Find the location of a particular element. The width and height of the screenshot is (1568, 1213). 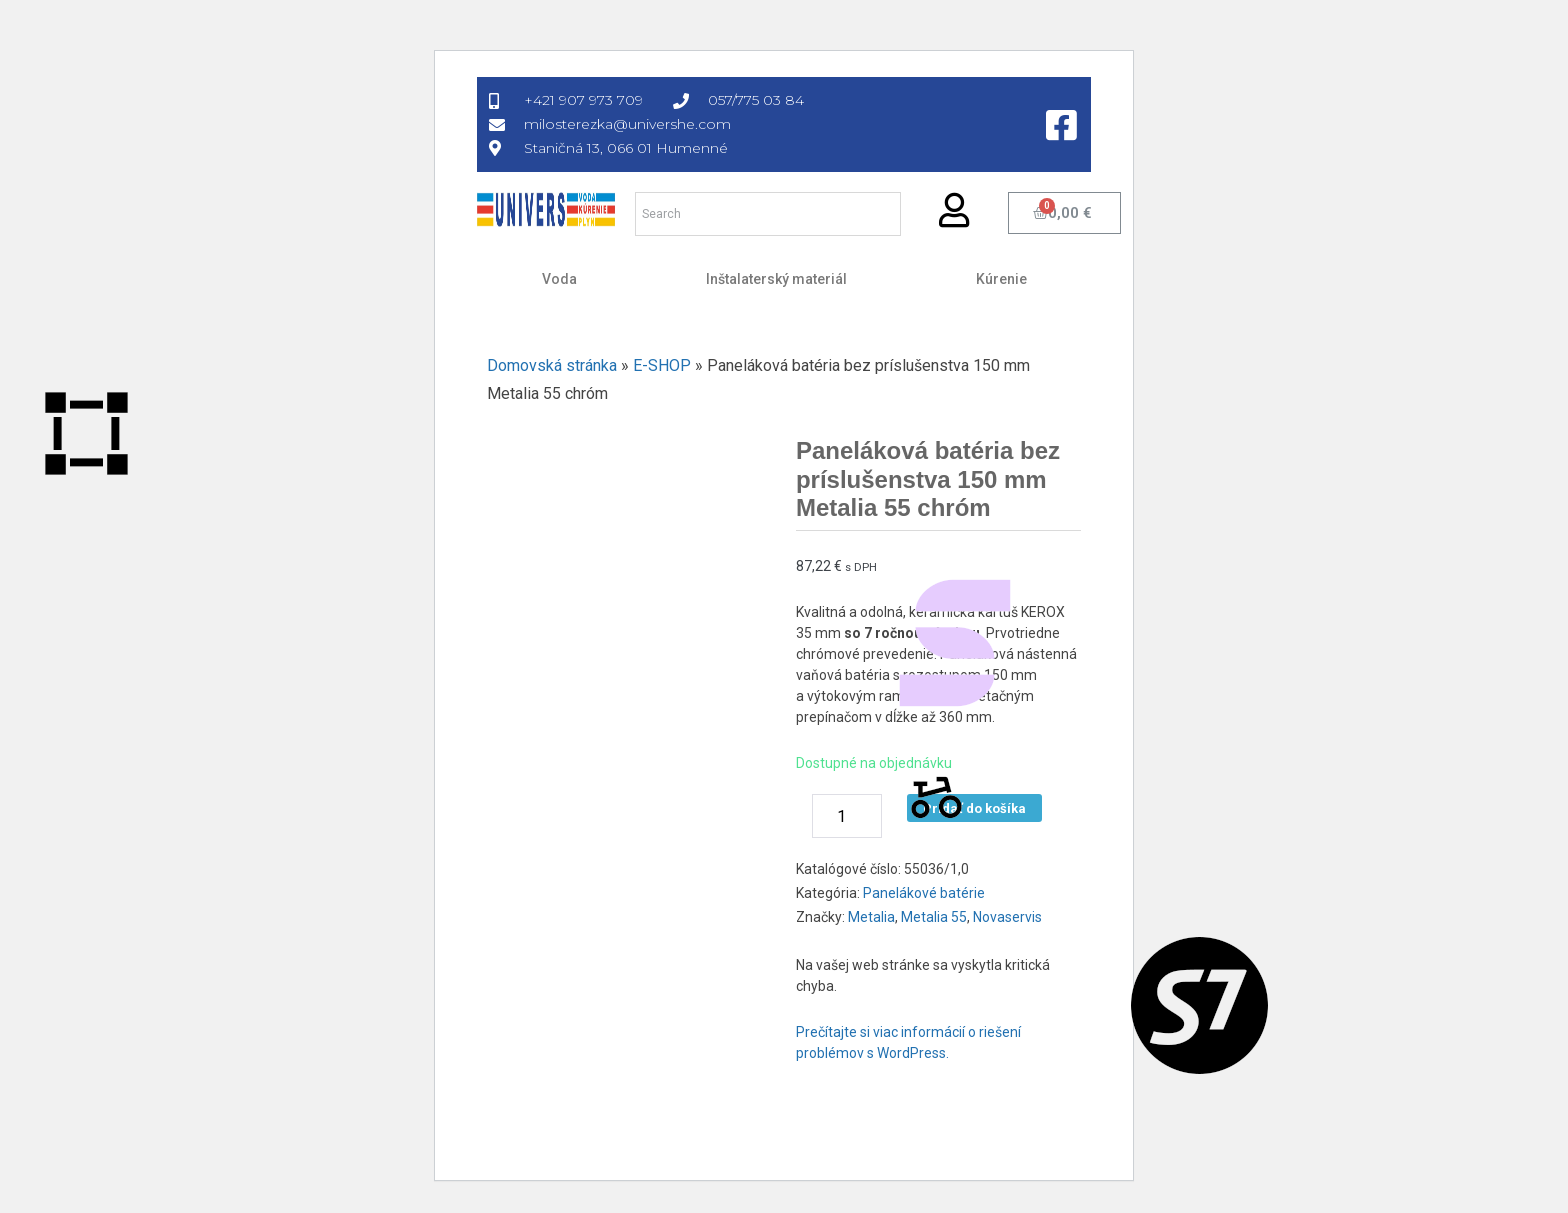

s7 airlines logo is located at coordinates (1199, 1005).